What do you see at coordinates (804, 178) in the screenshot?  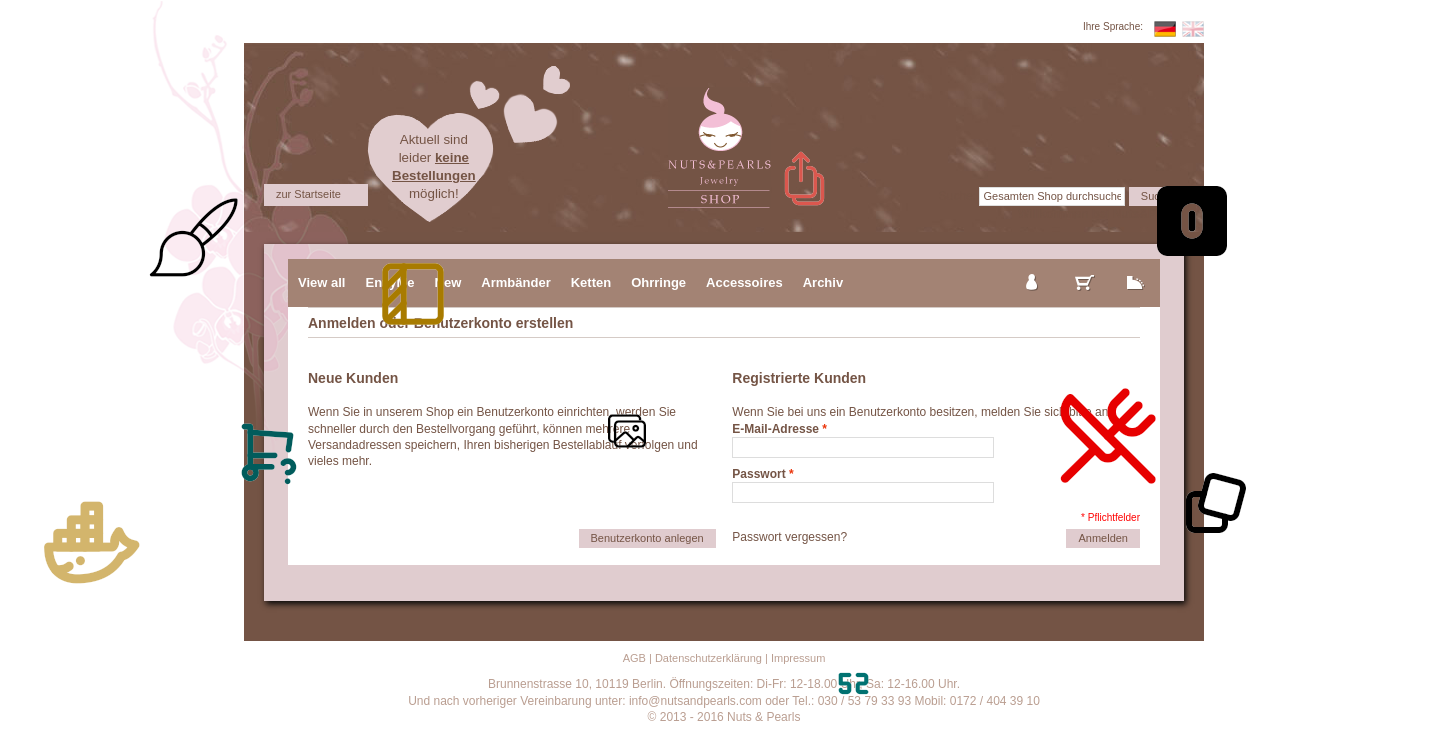 I see `share or export multiple items` at bounding box center [804, 178].